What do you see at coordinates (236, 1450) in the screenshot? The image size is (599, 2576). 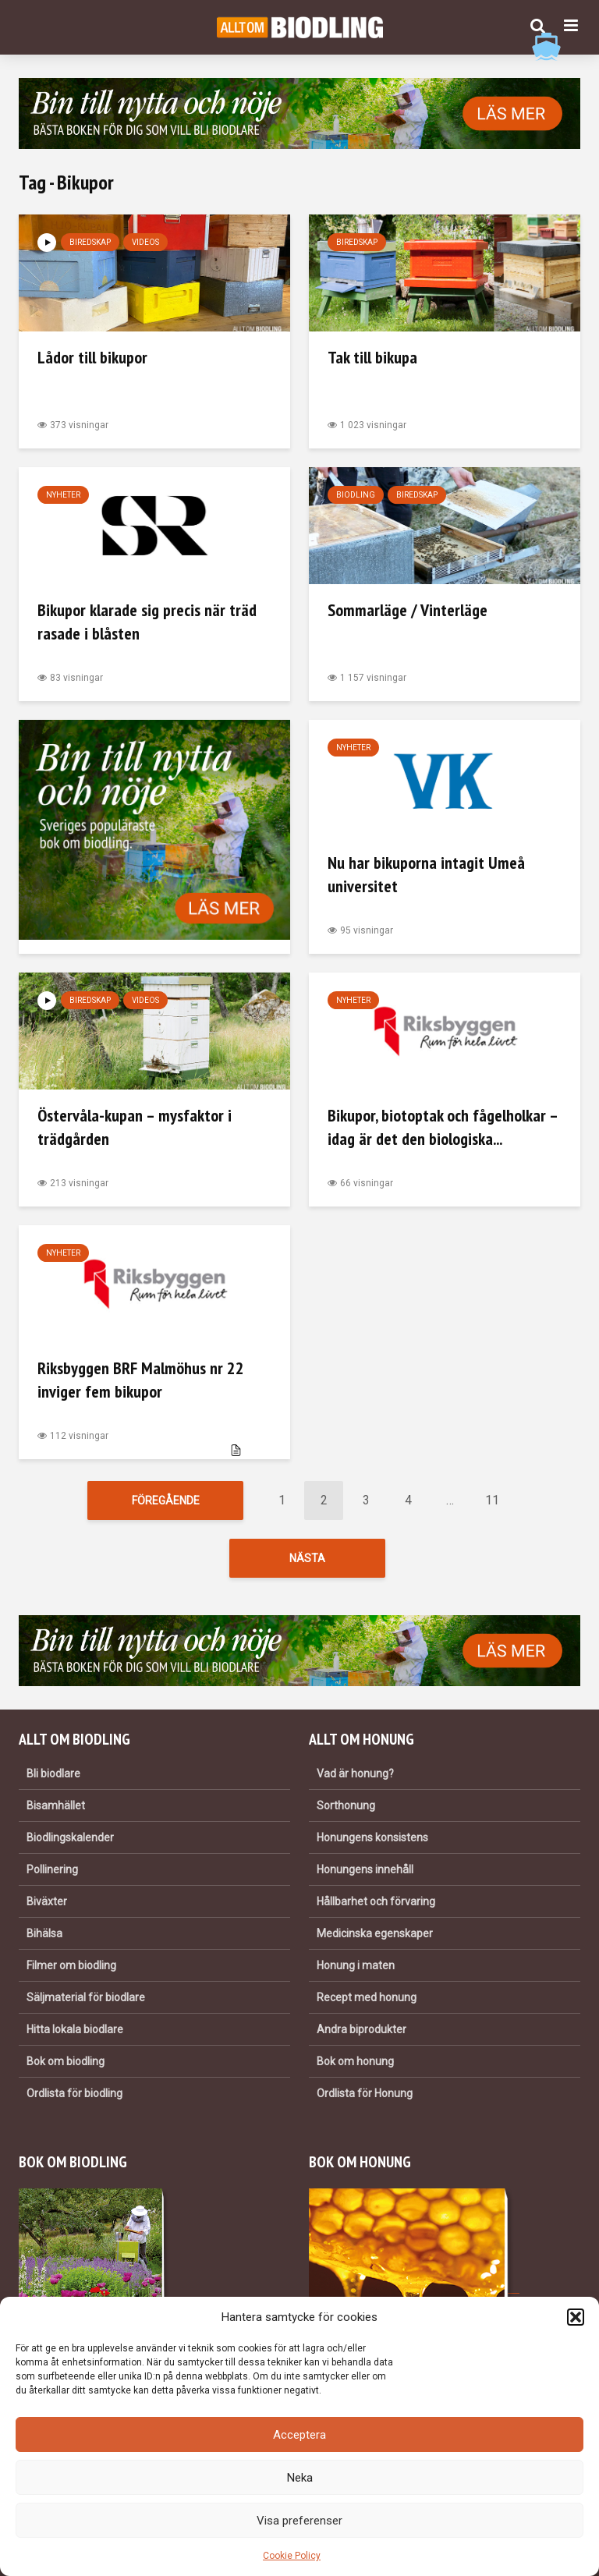 I see `view document details` at bounding box center [236, 1450].